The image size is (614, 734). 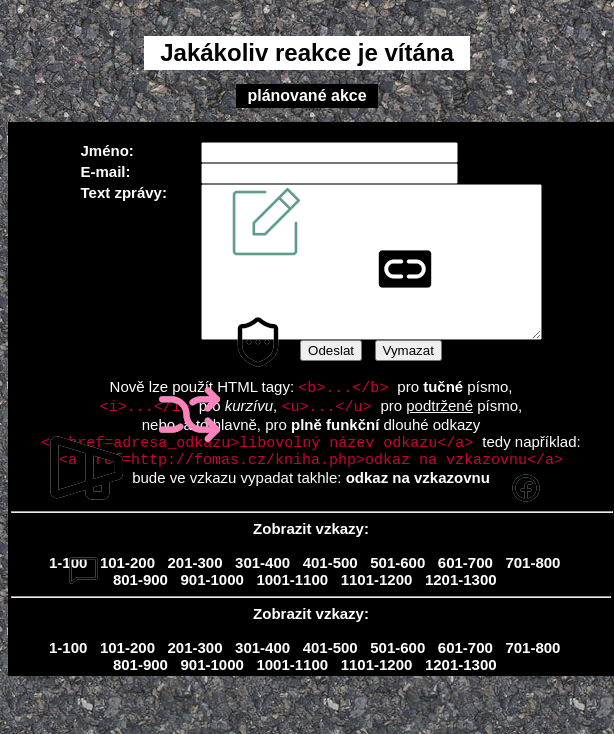 What do you see at coordinates (526, 488) in the screenshot?
I see `open facebook app` at bounding box center [526, 488].